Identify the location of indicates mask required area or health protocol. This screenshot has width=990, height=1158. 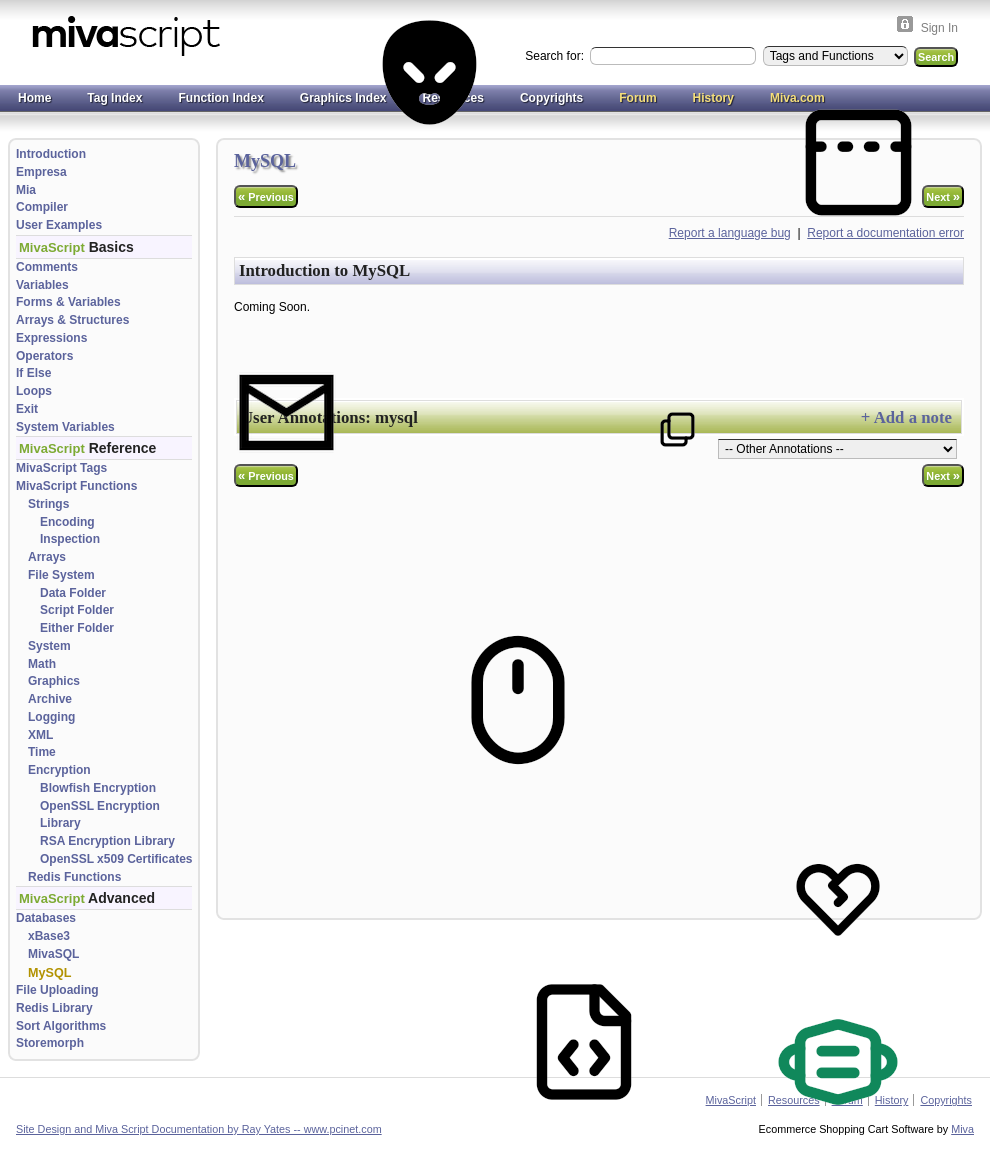
(838, 1062).